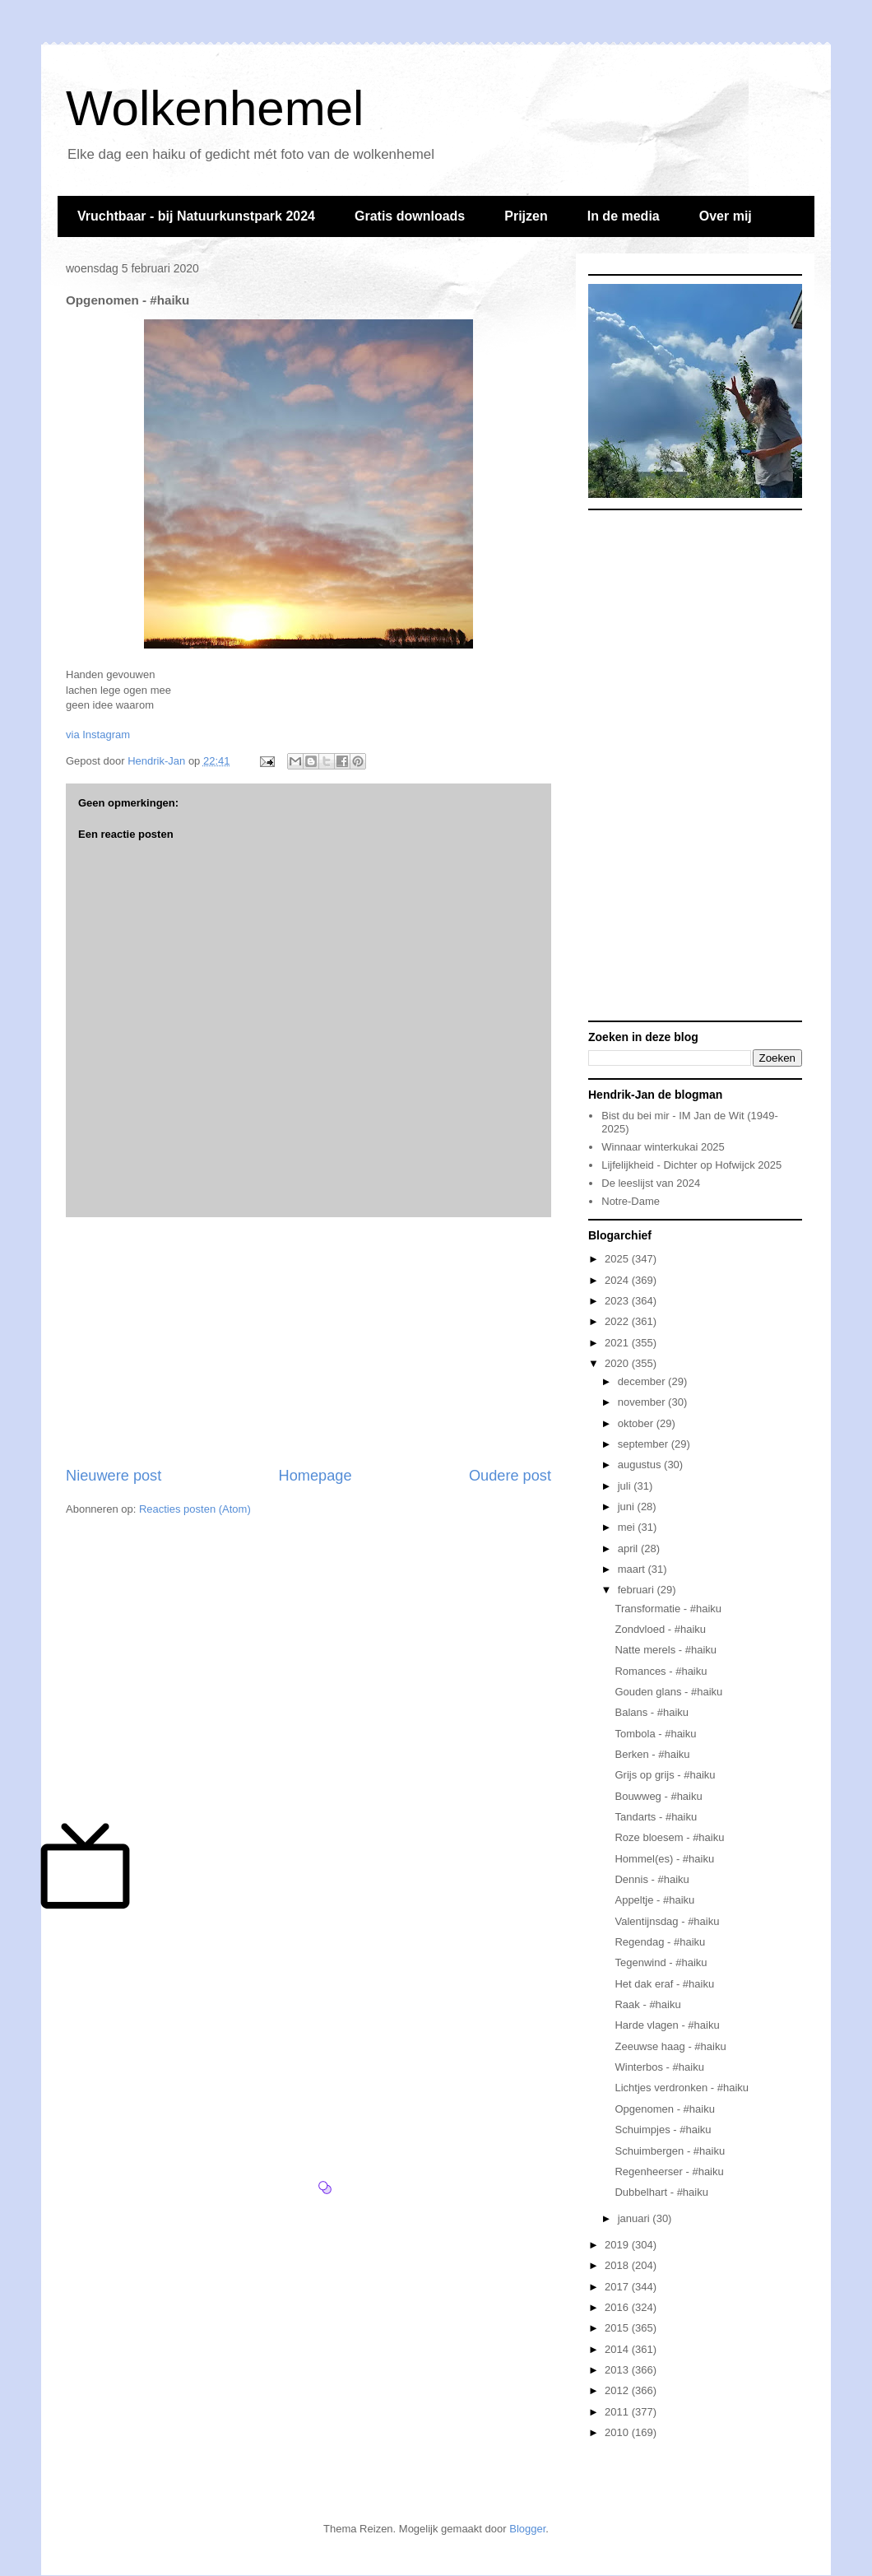 This screenshot has height=2576, width=872. What do you see at coordinates (85, 1871) in the screenshot?
I see `access TV or video streaming features` at bounding box center [85, 1871].